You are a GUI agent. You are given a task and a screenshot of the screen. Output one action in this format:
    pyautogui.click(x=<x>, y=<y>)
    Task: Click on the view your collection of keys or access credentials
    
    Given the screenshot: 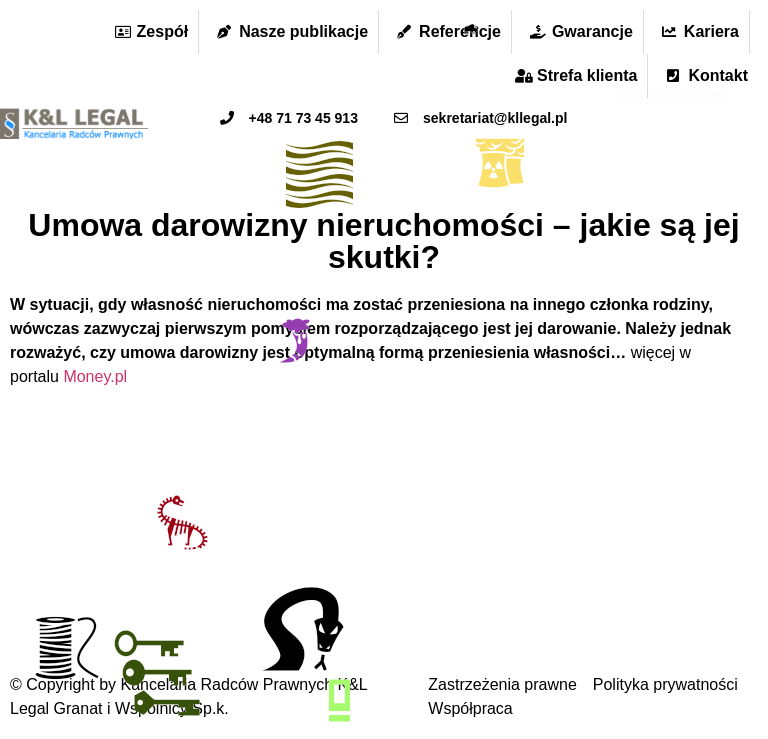 What is the action you would take?
    pyautogui.click(x=157, y=673)
    